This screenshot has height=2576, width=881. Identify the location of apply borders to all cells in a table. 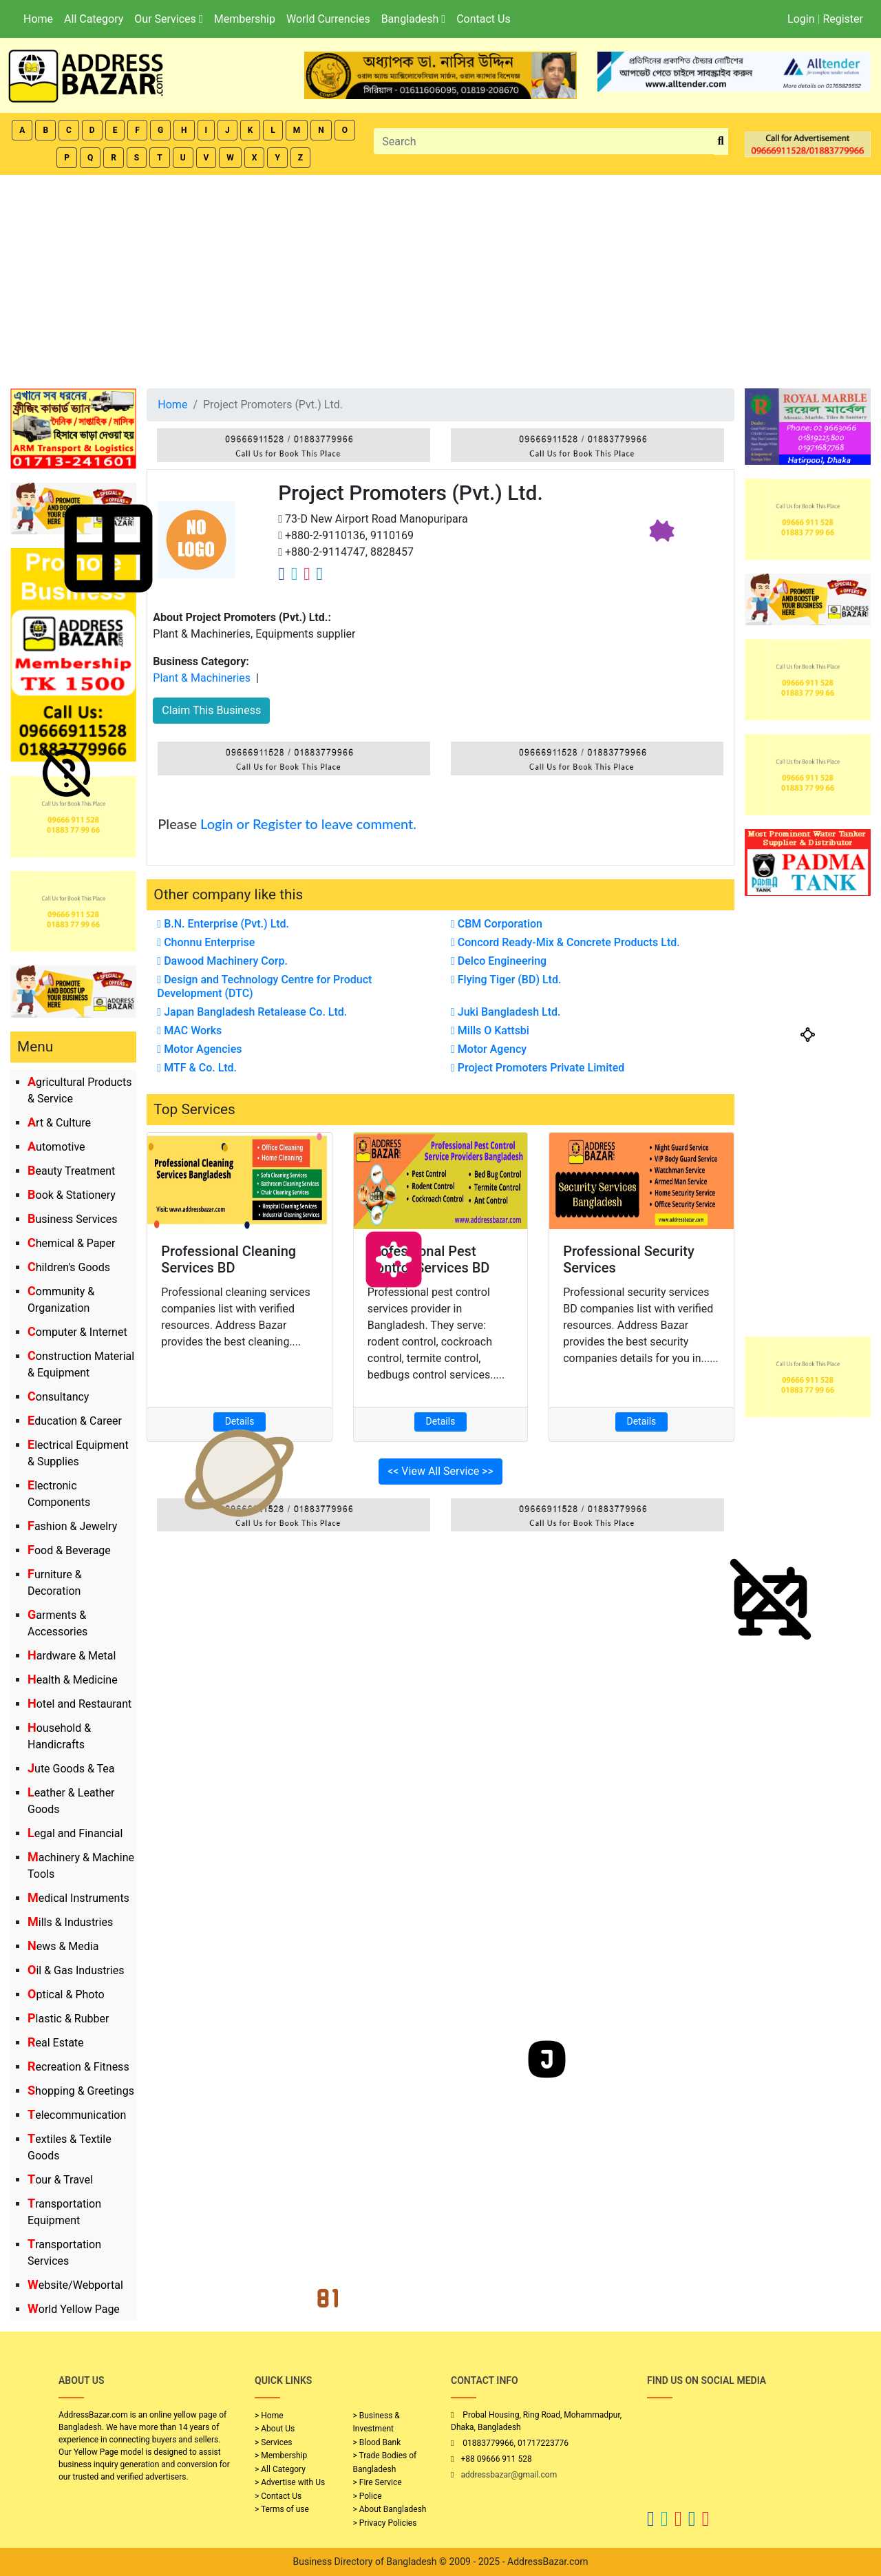
(108, 548).